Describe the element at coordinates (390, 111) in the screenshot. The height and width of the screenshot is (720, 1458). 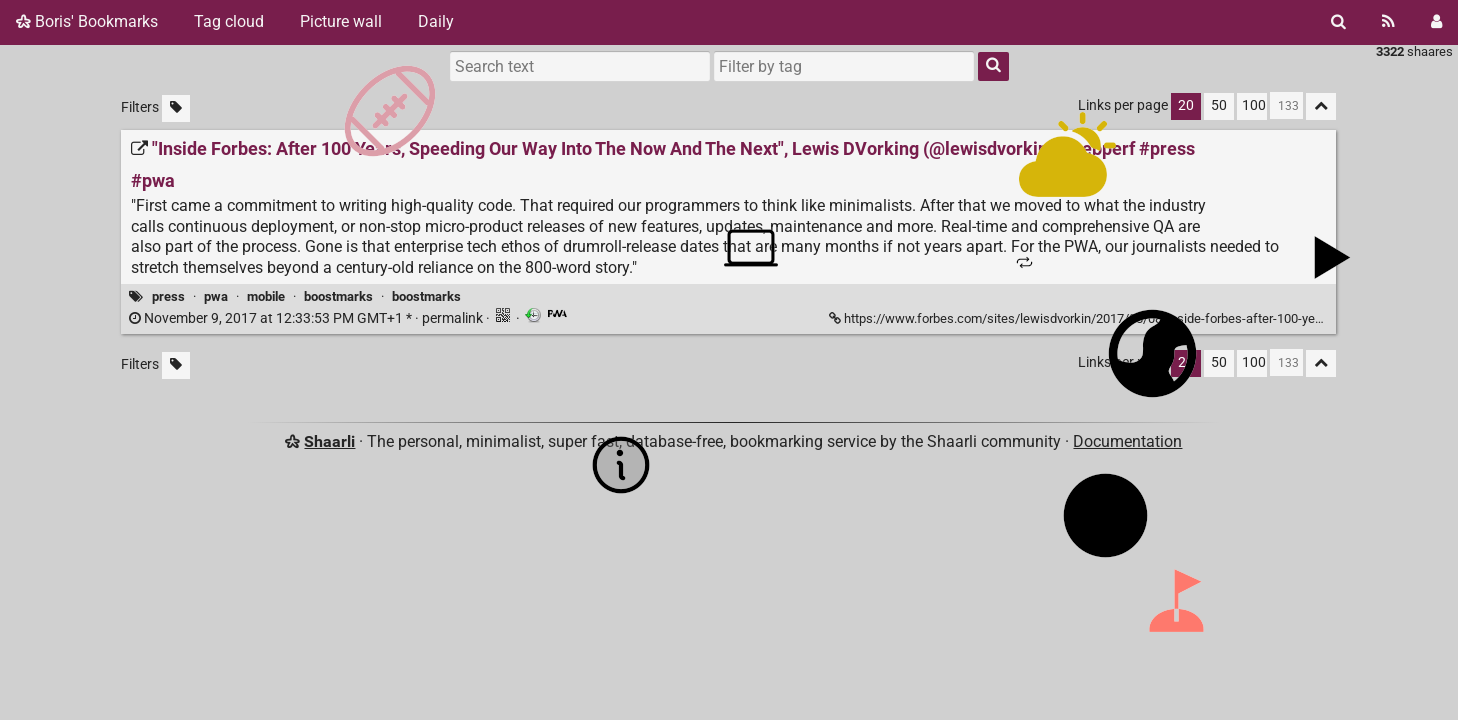
I see `view sports scores or updates` at that location.